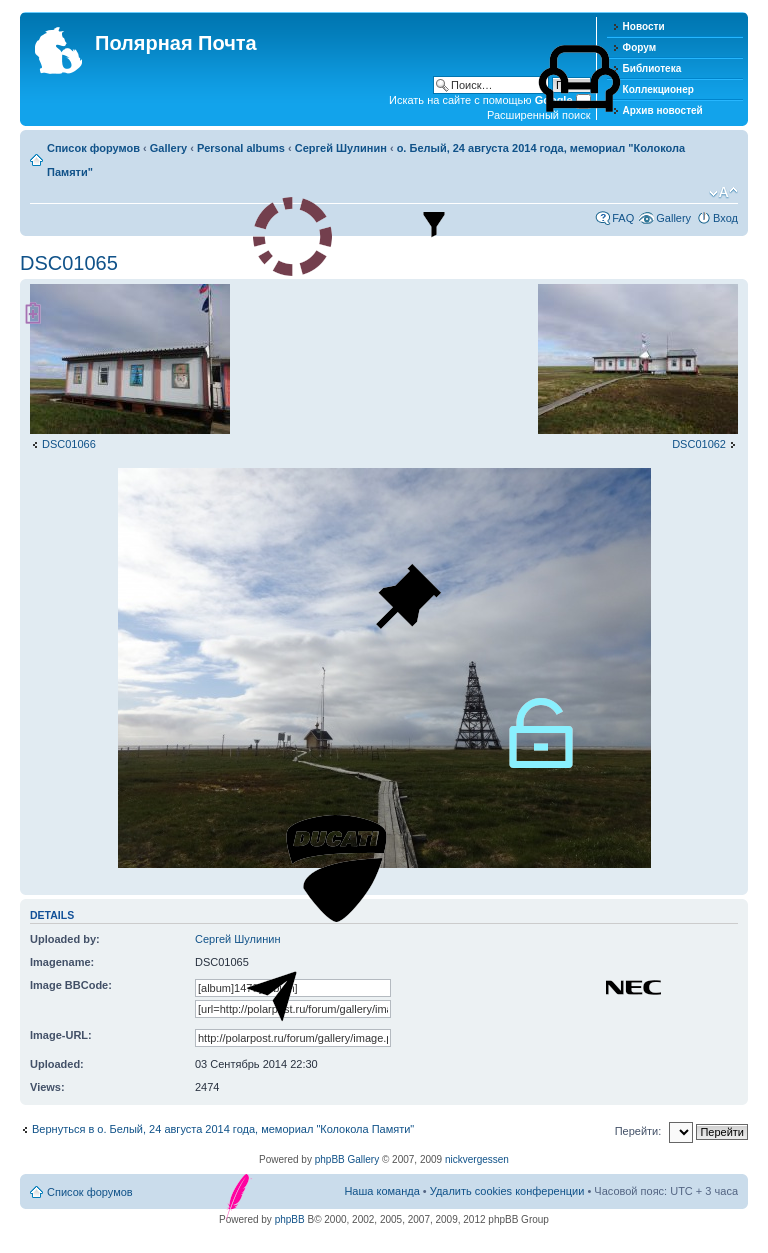 Image resolution: width=768 pixels, height=1253 pixels. I want to click on filter or sort content, so click(434, 224).